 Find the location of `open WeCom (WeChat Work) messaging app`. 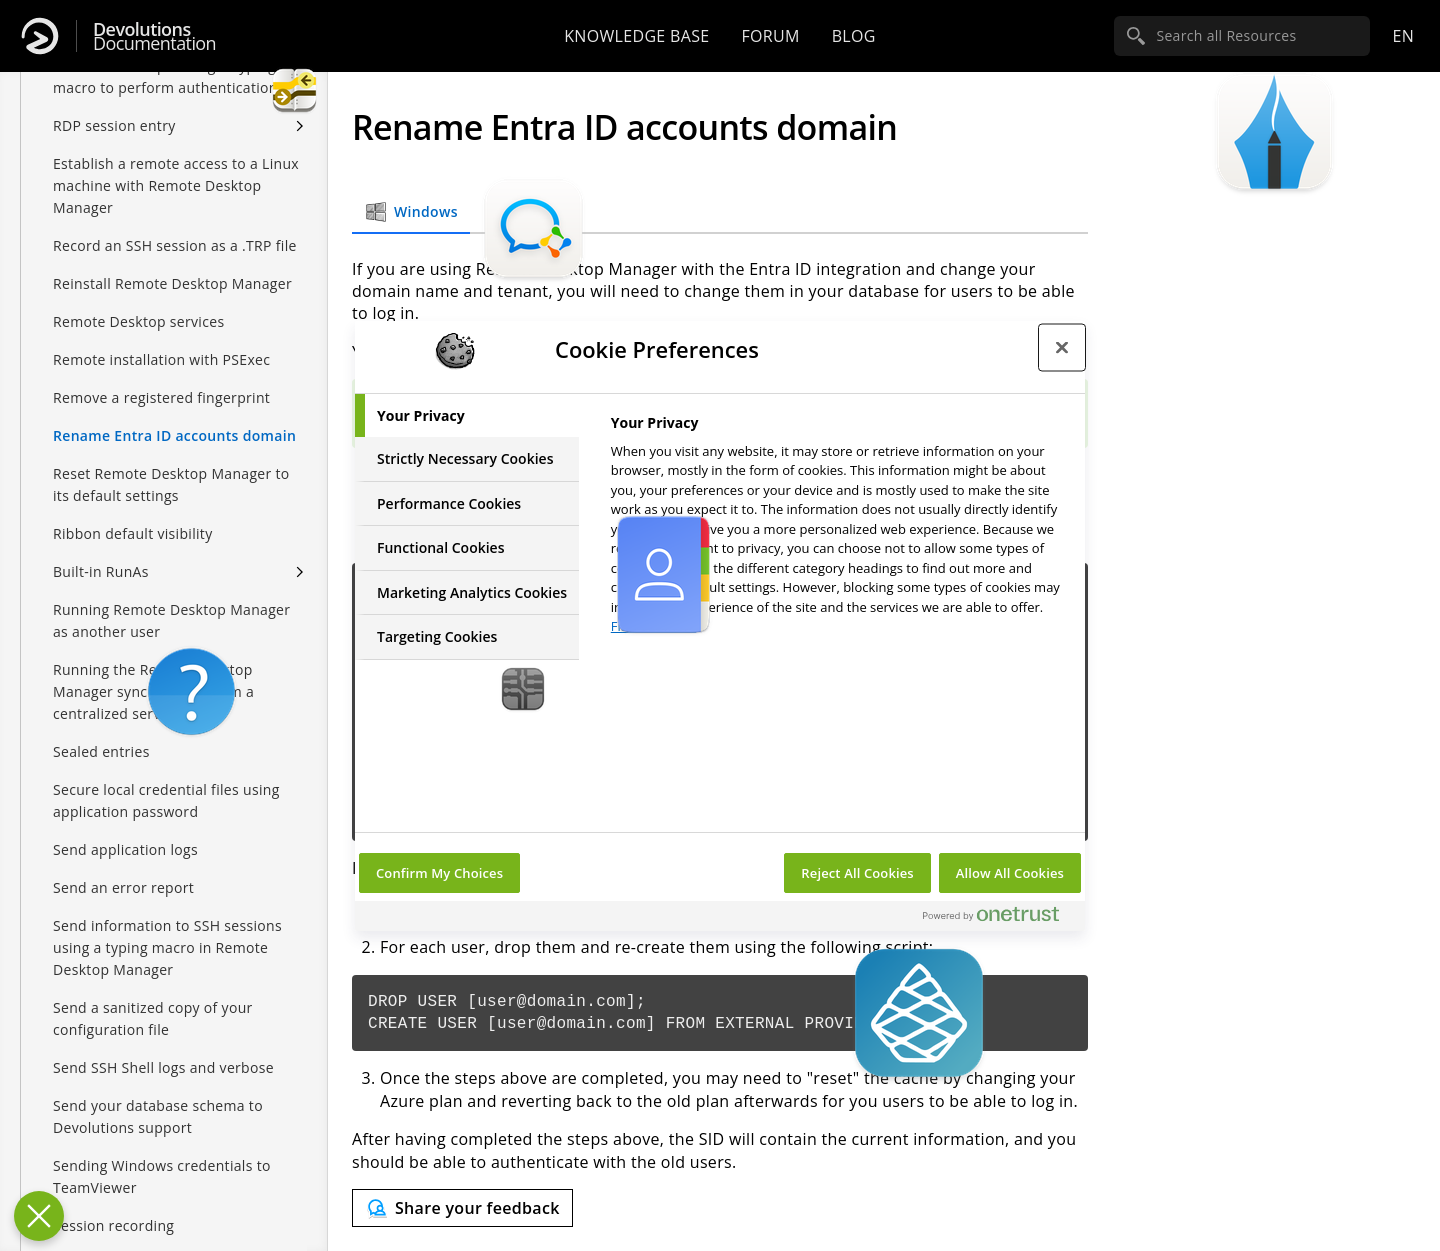

open WeCom (WeChat Work) messaging app is located at coordinates (533, 228).